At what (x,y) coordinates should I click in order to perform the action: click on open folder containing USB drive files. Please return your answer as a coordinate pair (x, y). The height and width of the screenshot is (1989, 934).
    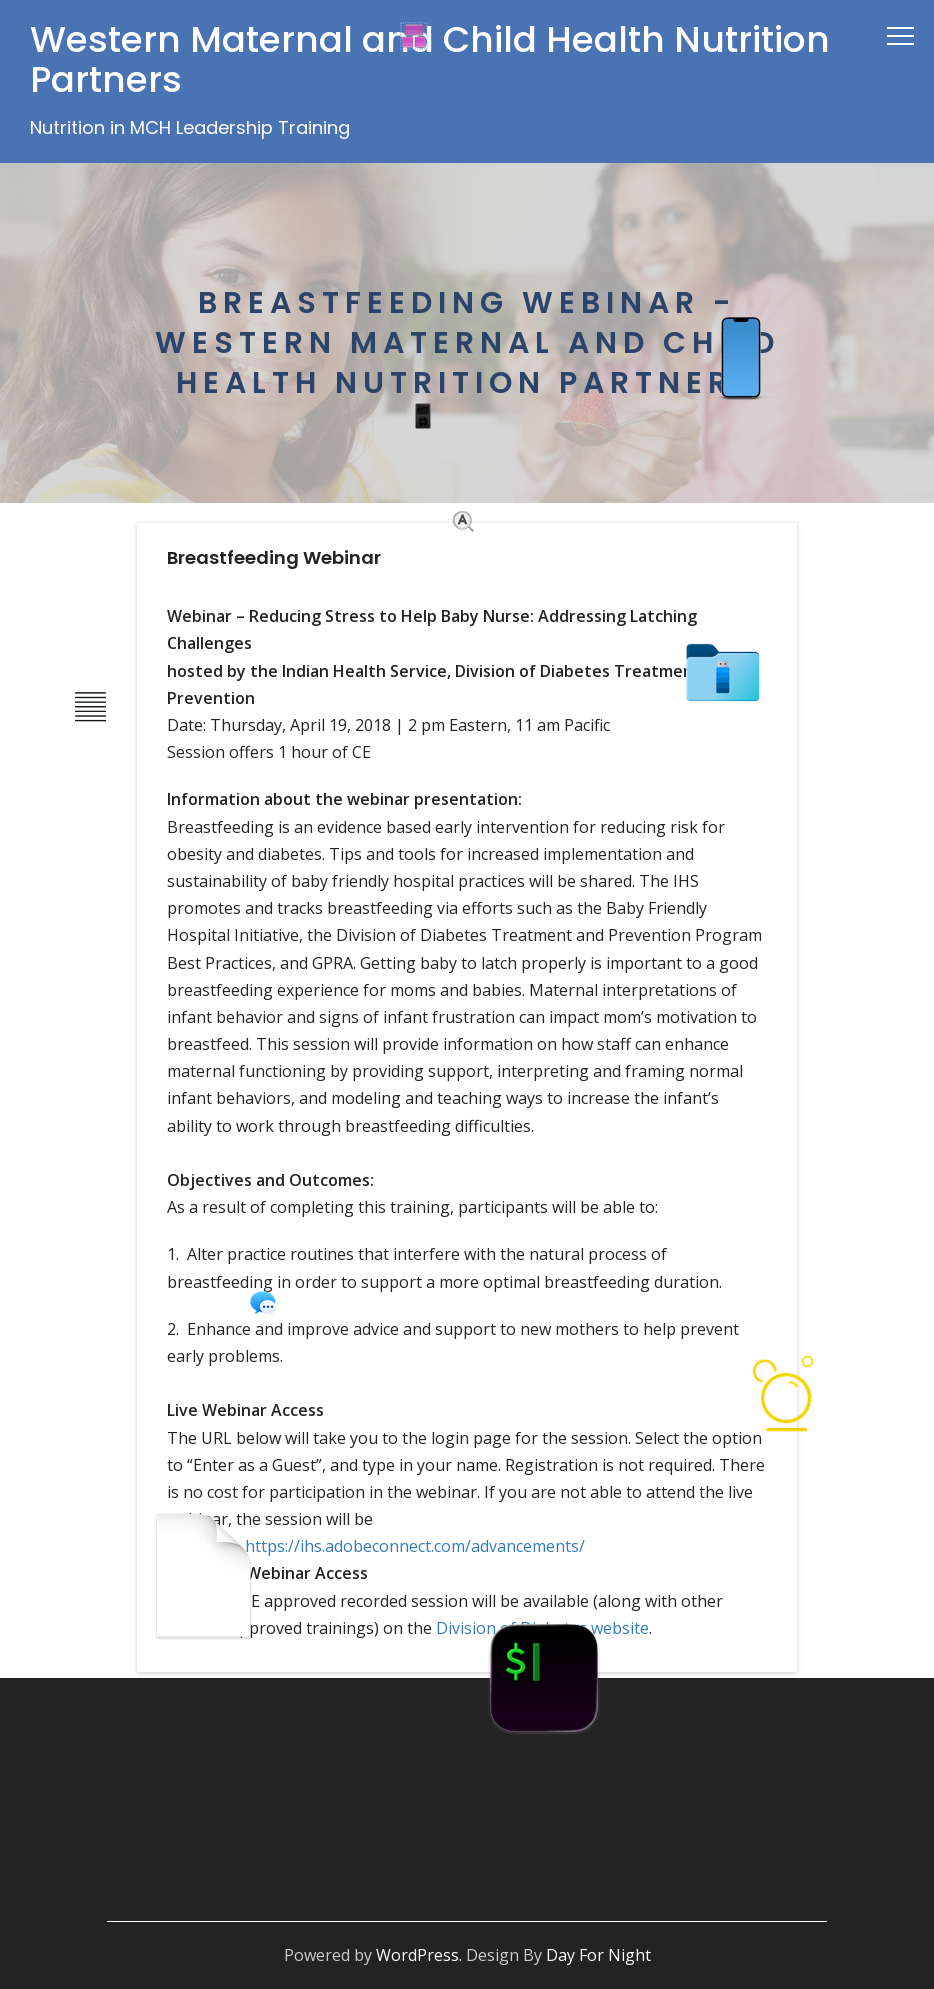
    Looking at the image, I should click on (722, 674).